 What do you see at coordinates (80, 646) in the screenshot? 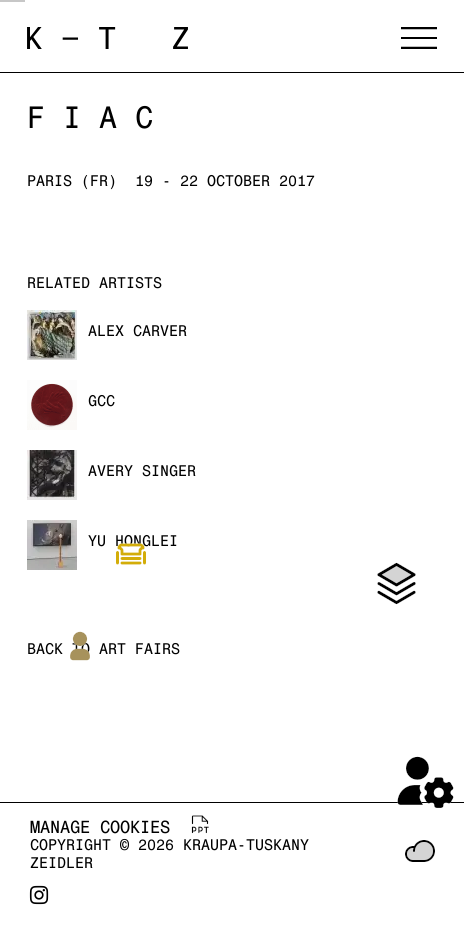
I see `view your profile` at bounding box center [80, 646].